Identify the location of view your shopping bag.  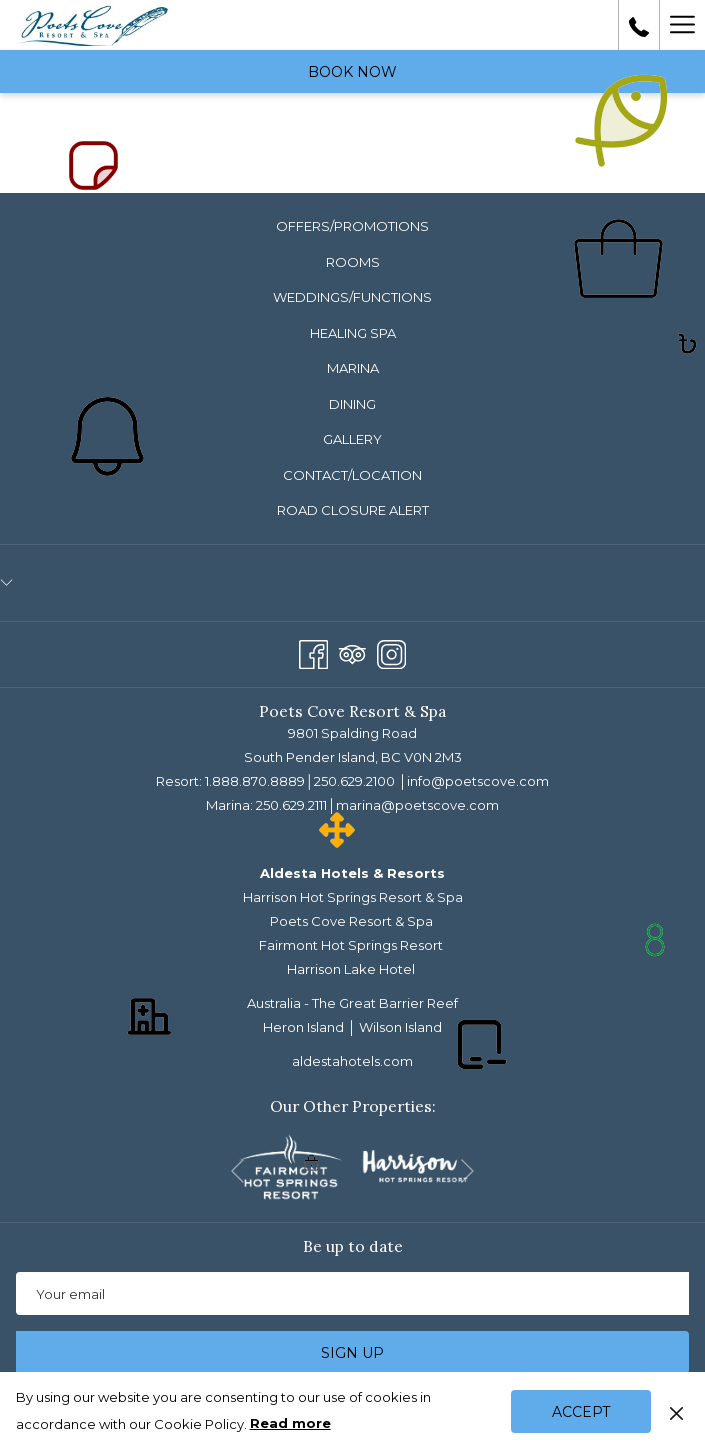
(618, 263).